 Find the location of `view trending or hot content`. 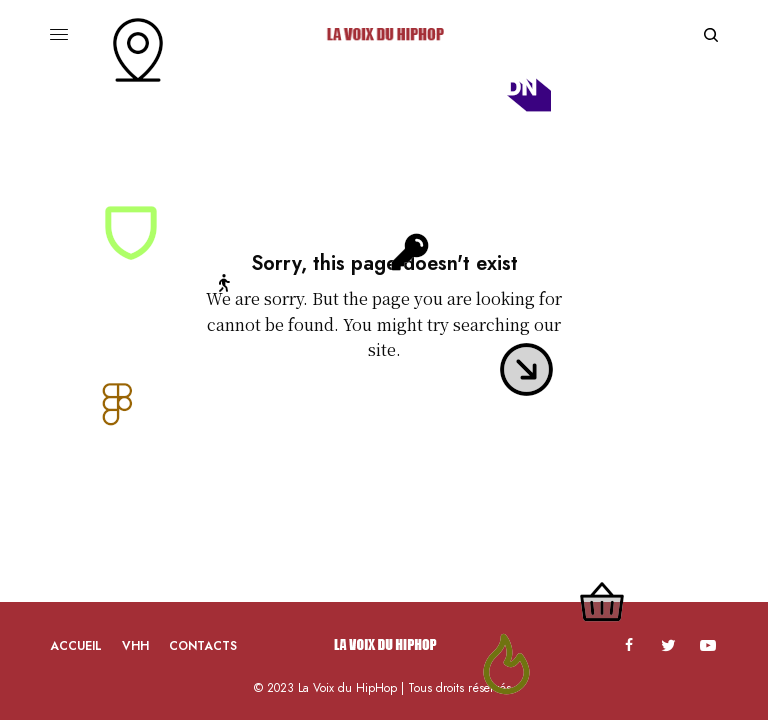

view trending or hot content is located at coordinates (506, 665).